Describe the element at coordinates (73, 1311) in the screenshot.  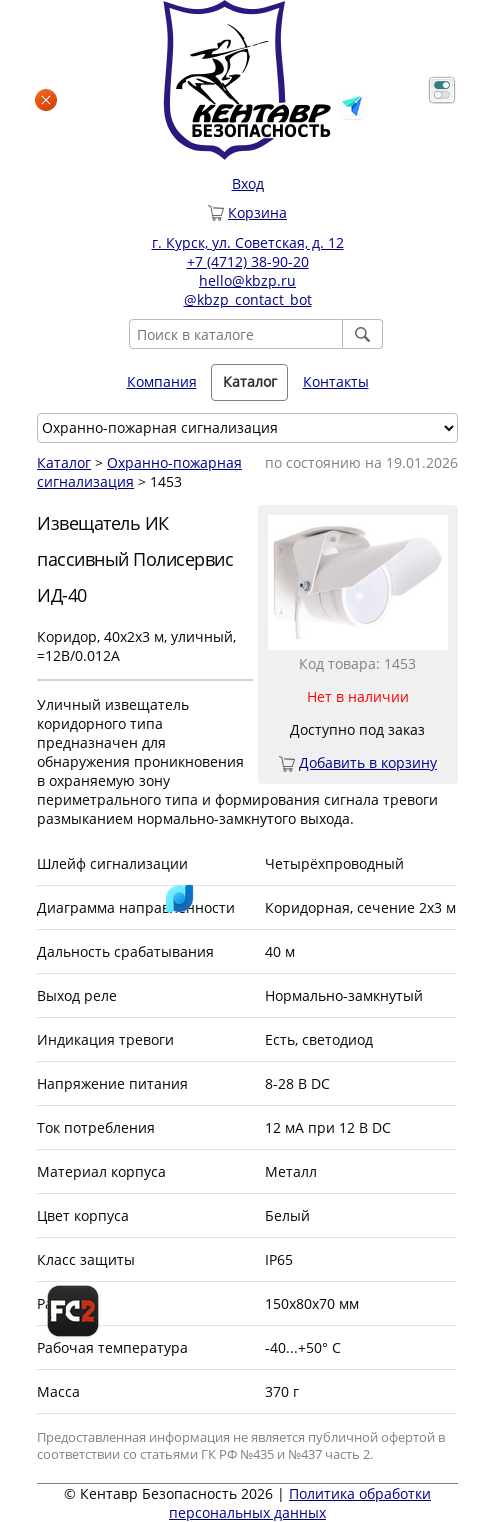
I see `launch far cry 2 game` at that location.